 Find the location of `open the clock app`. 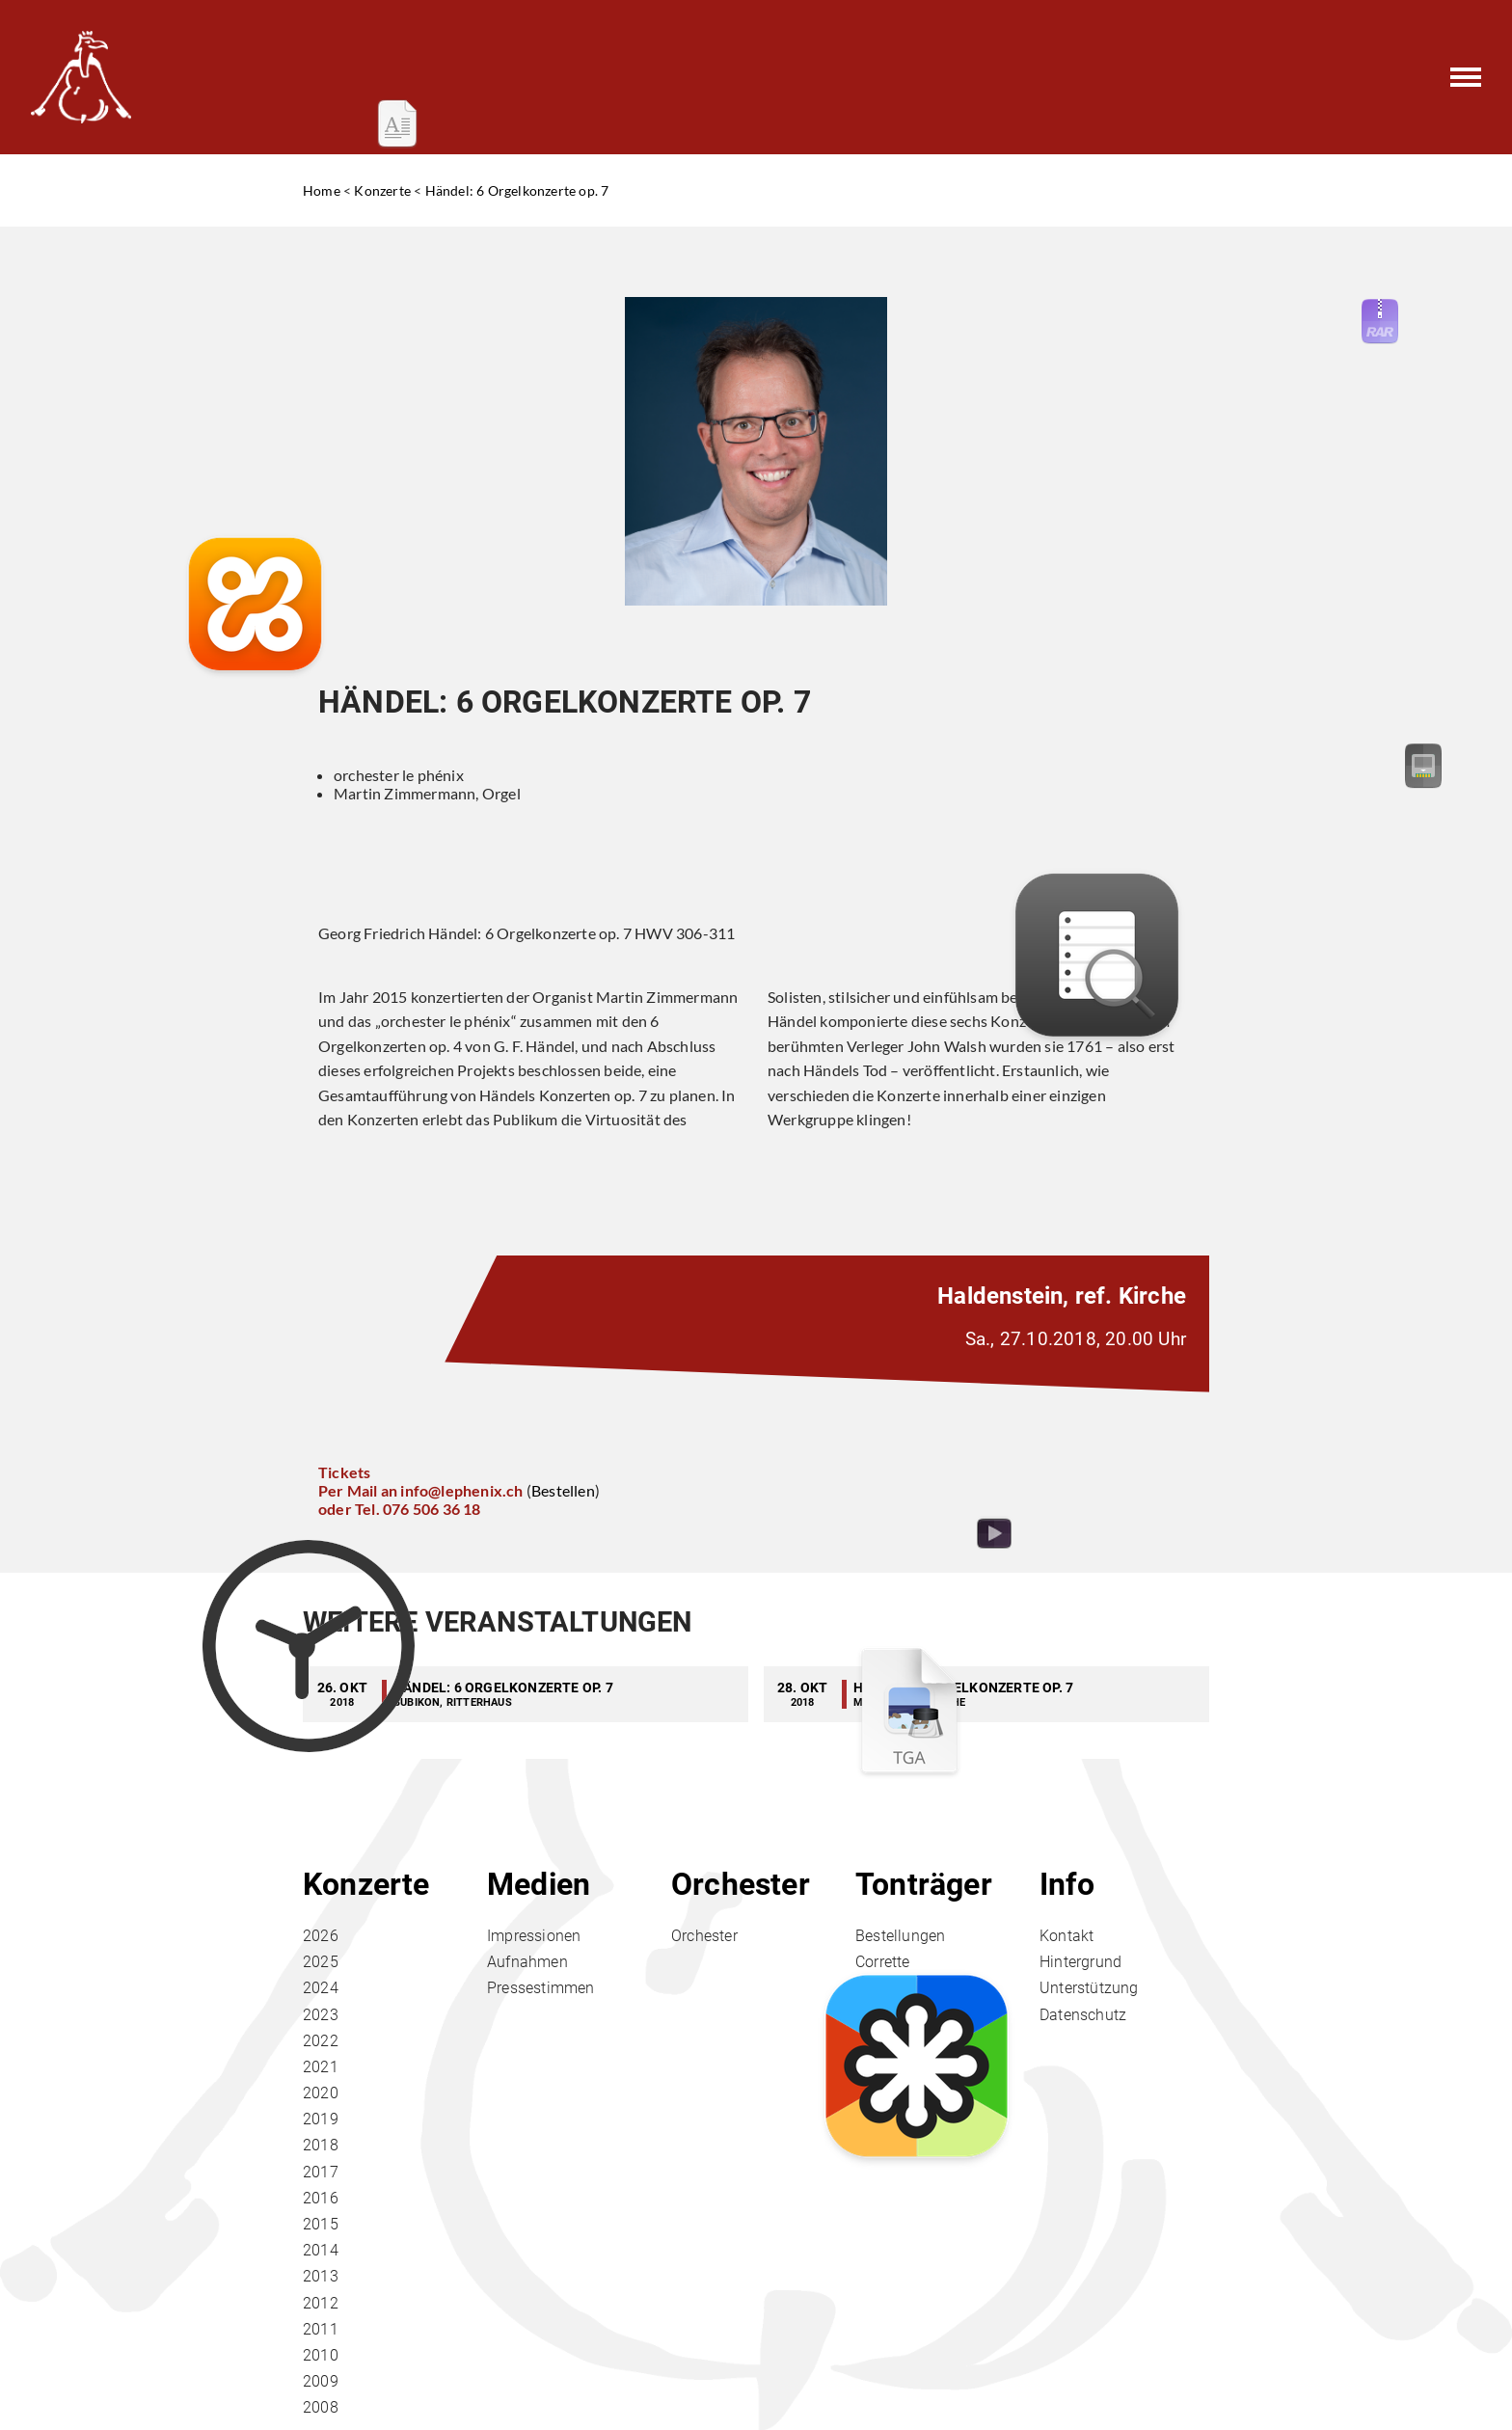

open the clock app is located at coordinates (309, 1646).